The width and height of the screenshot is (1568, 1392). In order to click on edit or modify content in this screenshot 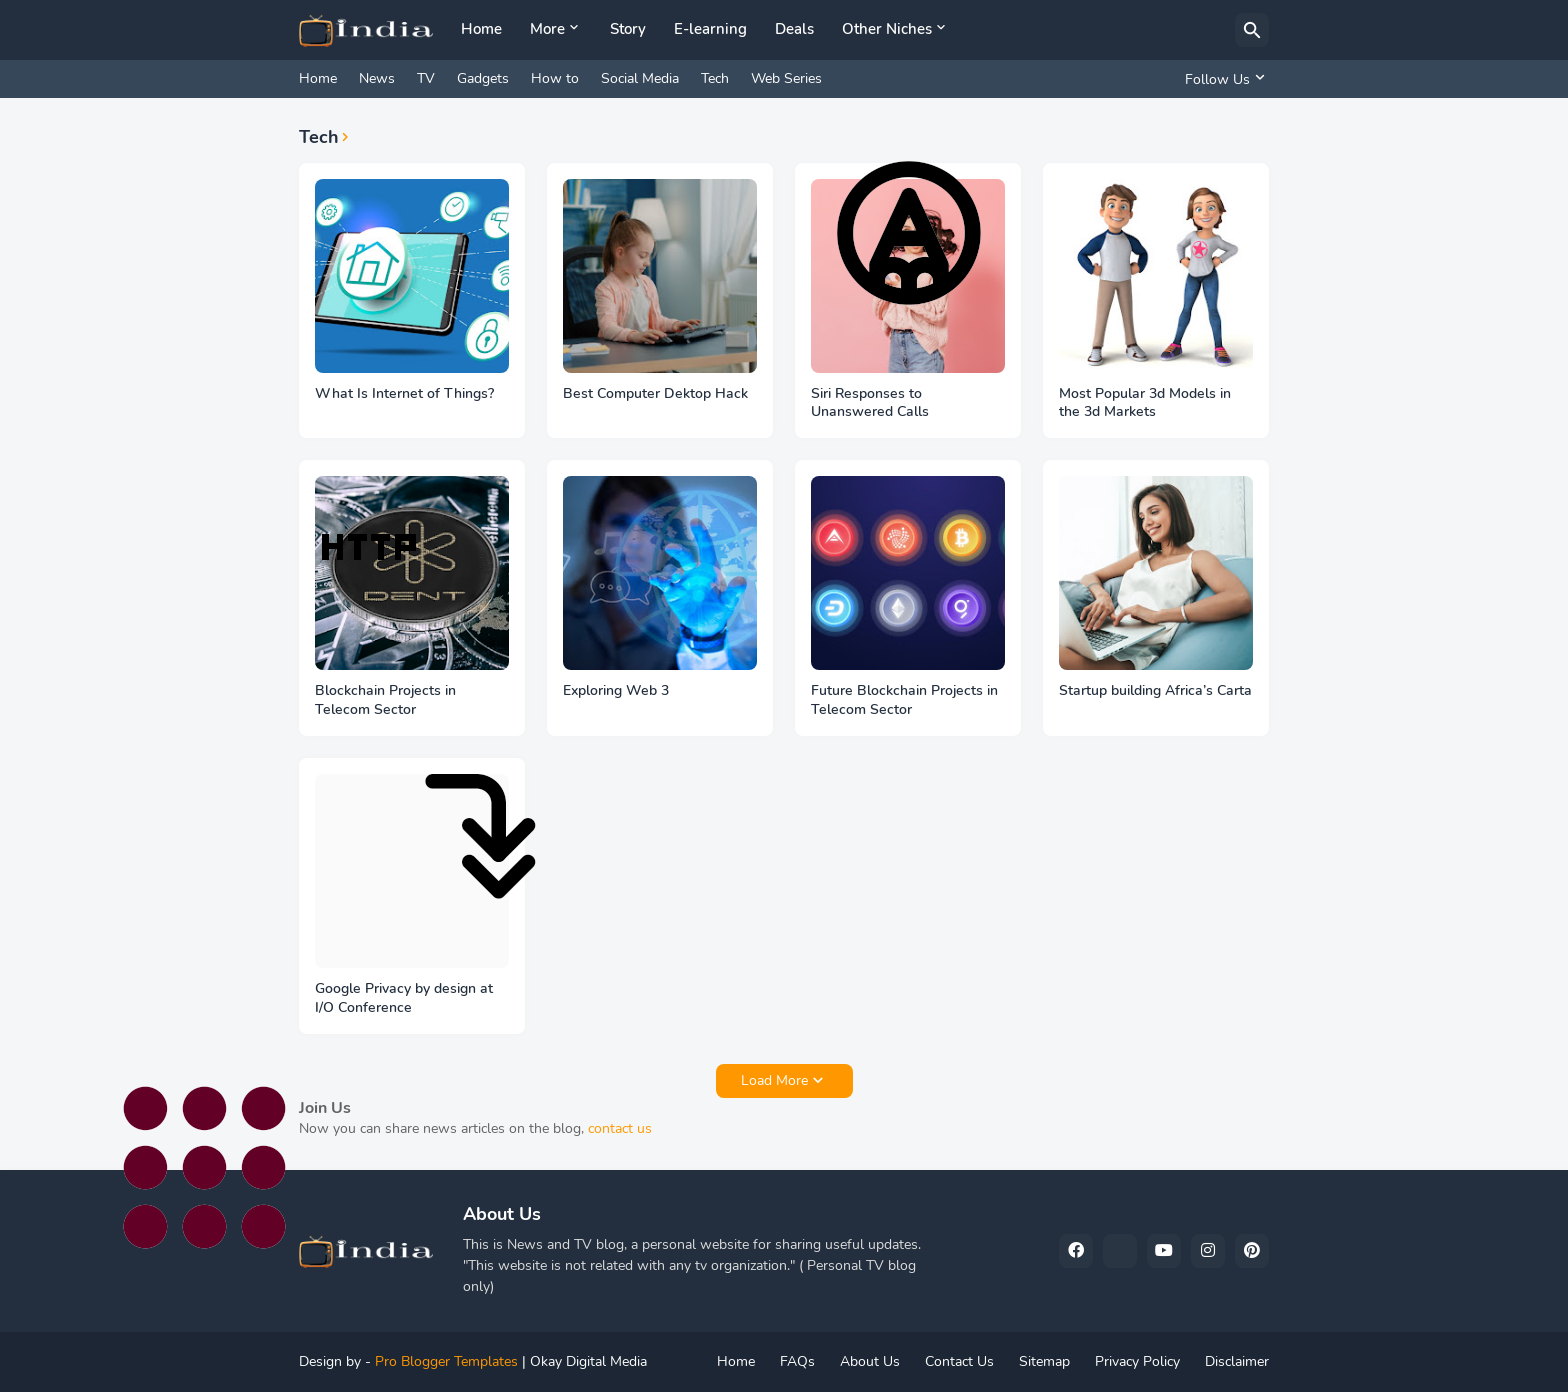, I will do `click(909, 233)`.